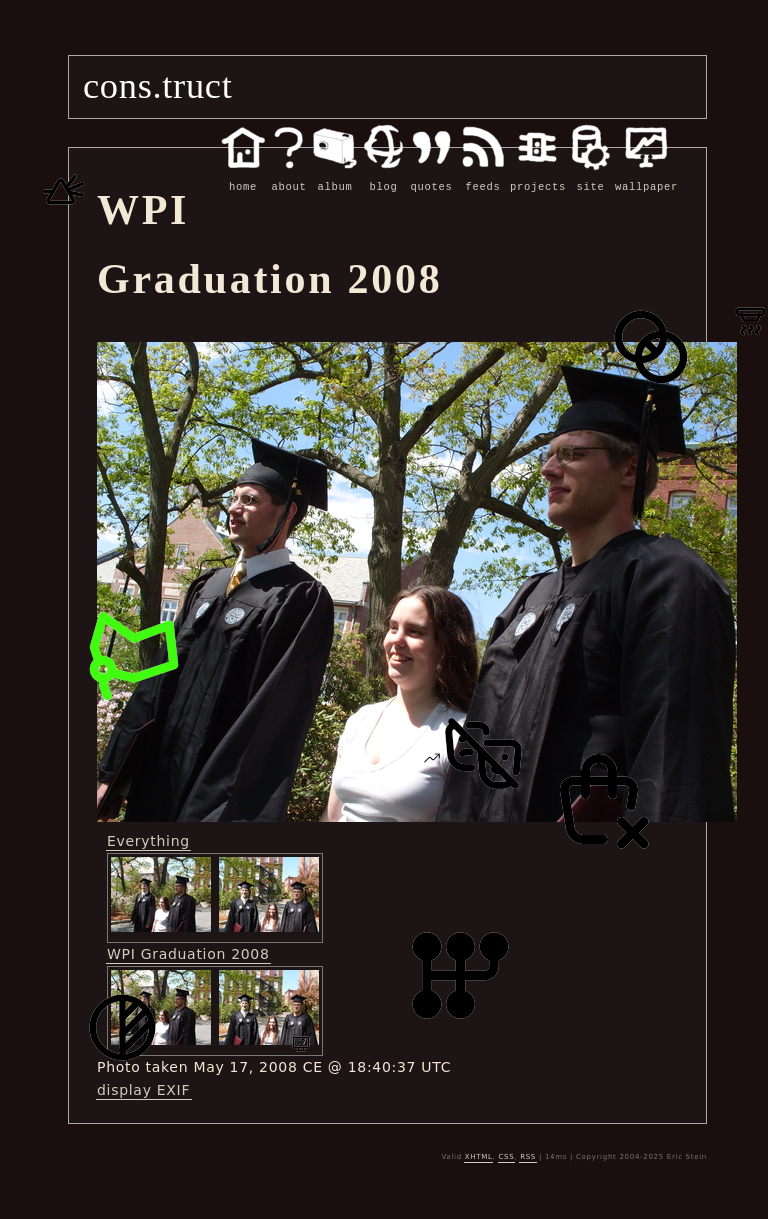 This screenshot has height=1219, width=768. Describe the element at coordinates (134, 656) in the screenshot. I see `select a custom polygonal area` at that location.